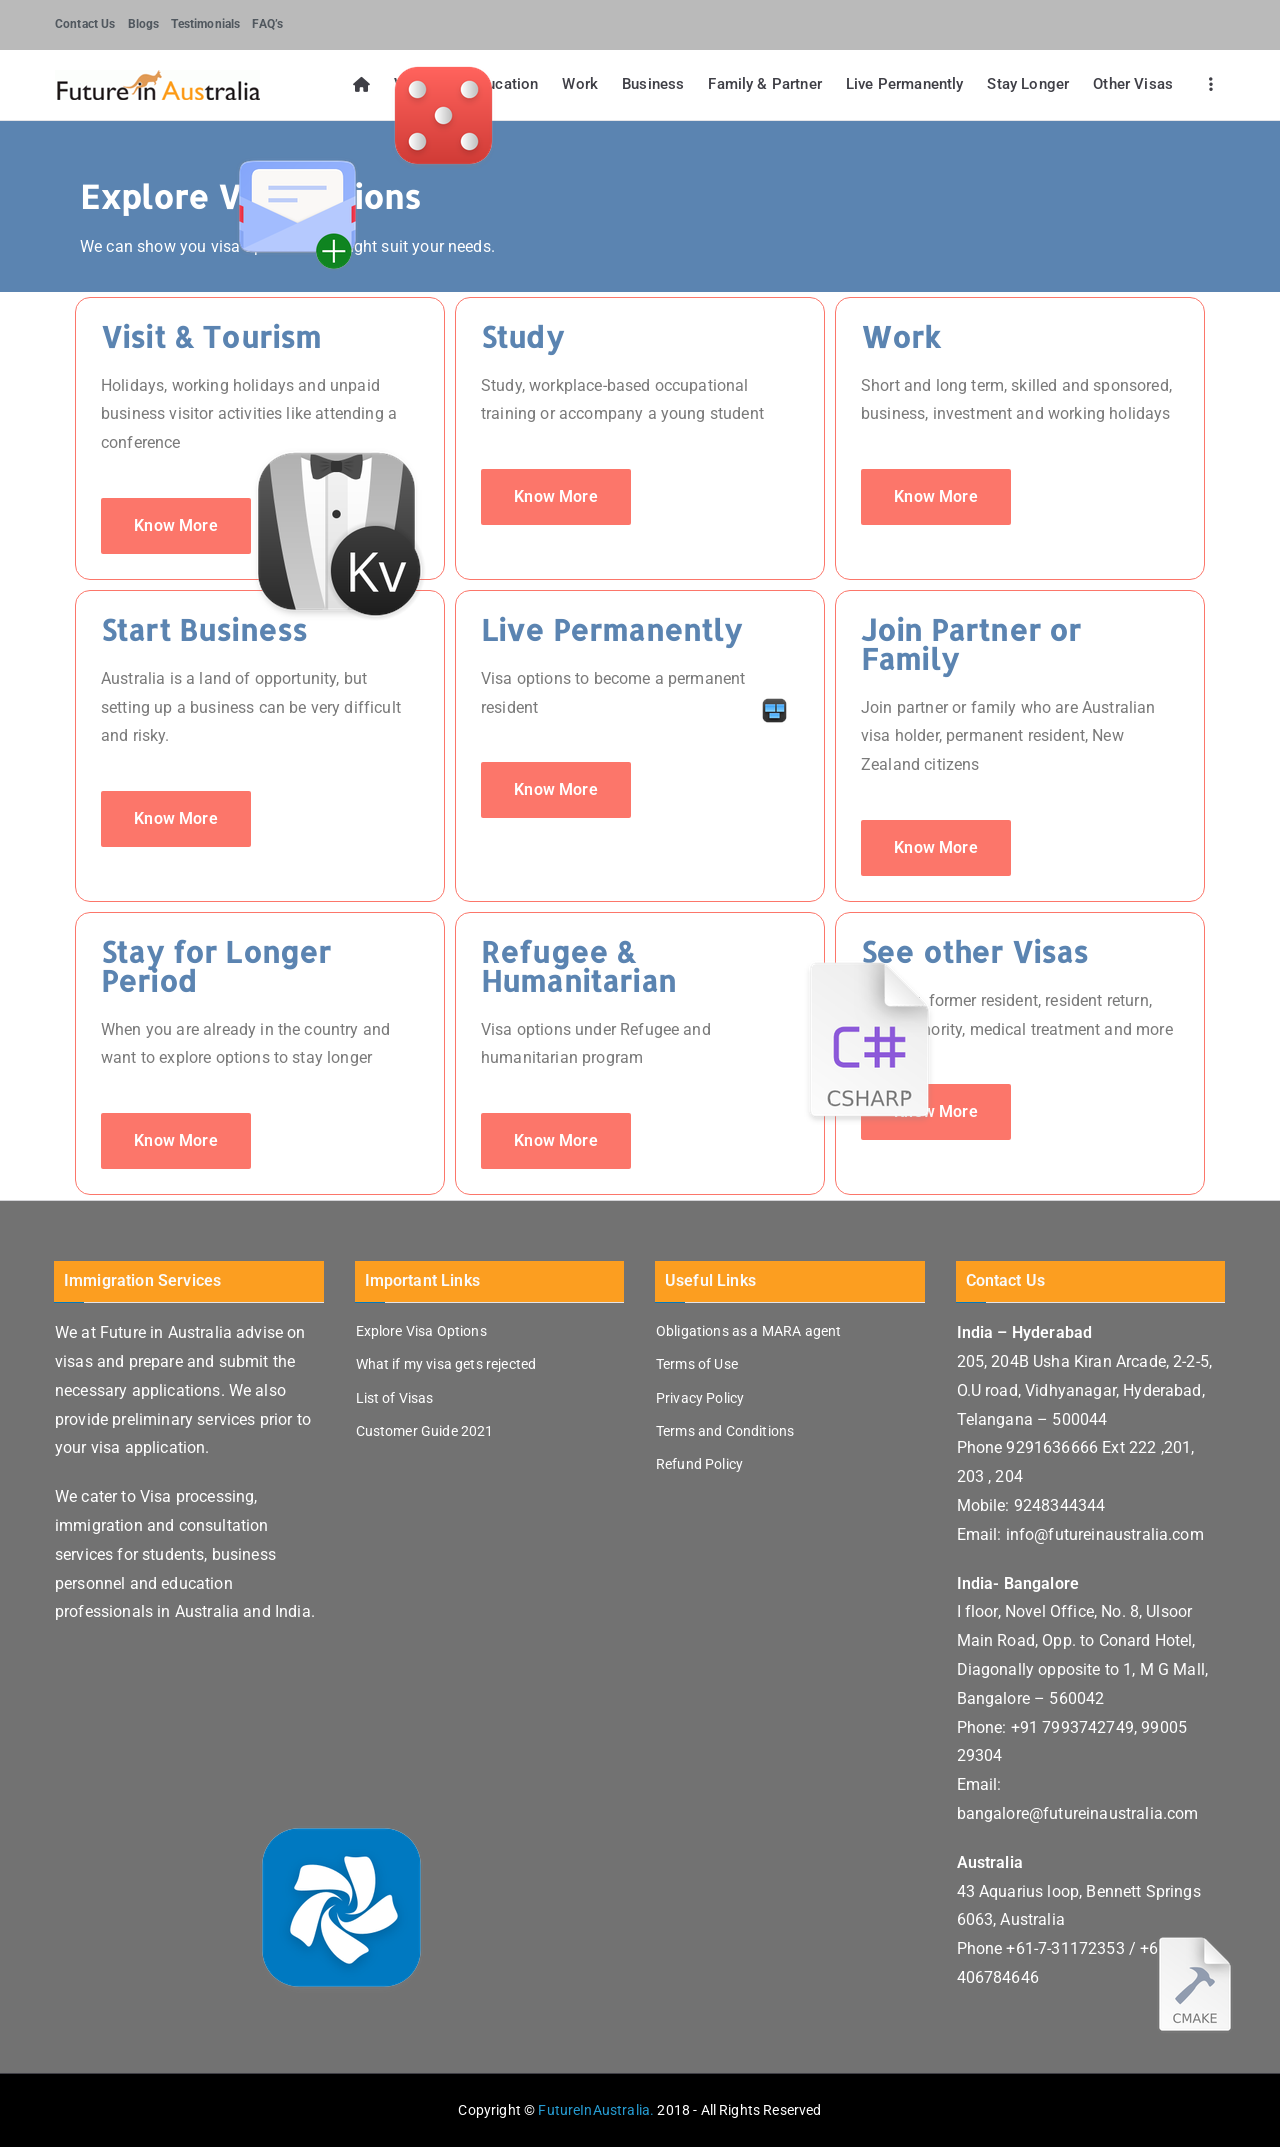 This screenshot has height=2147, width=1280. I want to click on open tali dice game app, so click(443, 115).